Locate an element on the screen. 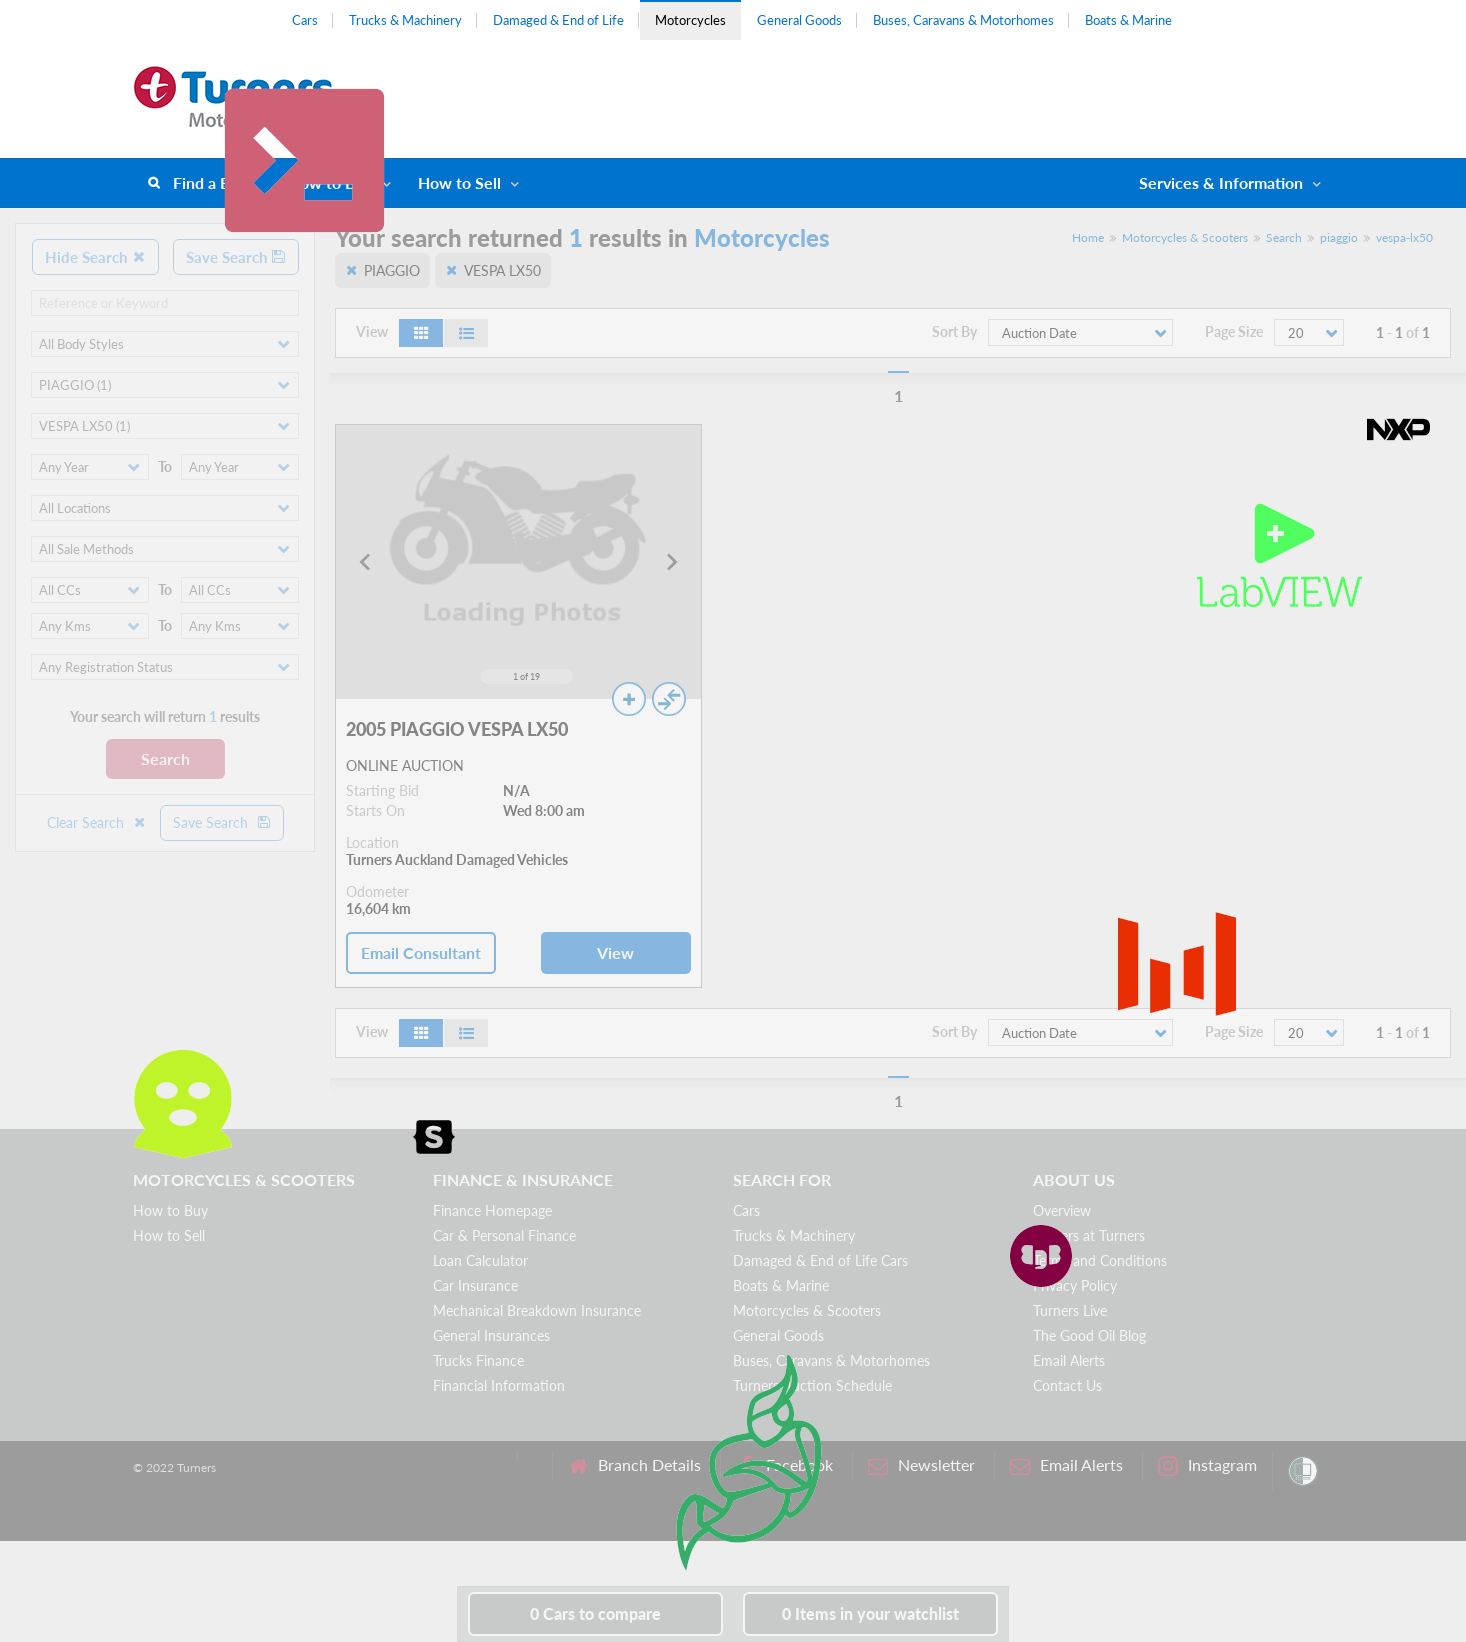 The width and height of the screenshot is (1466, 1642). indicates criminal or suspicious user profile is located at coordinates (183, 1104).